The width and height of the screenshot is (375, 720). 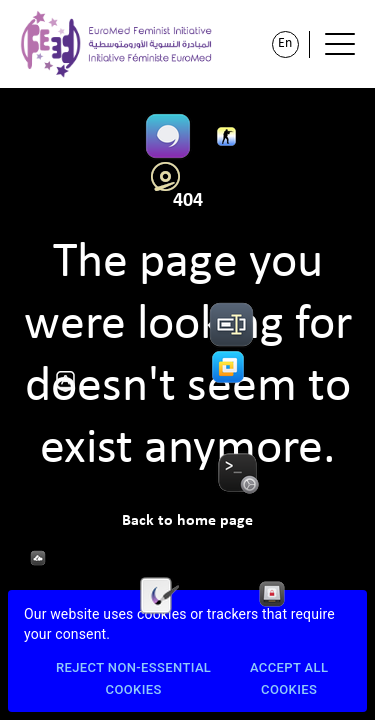 I want to click on open terminal preferences or settings, so click(x=237, y=472).